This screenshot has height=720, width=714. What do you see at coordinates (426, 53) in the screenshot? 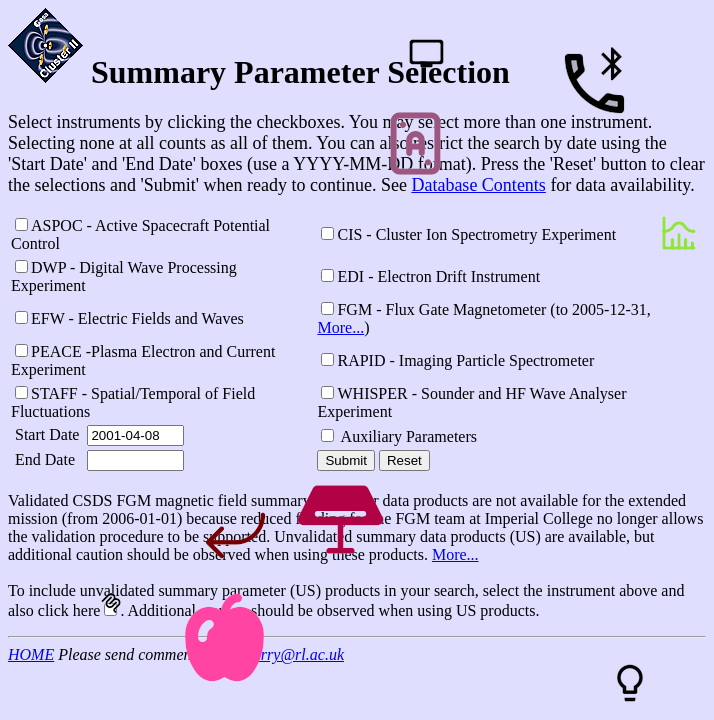
I see `access personal video or screen sharing` at bounding box center [426, 53].